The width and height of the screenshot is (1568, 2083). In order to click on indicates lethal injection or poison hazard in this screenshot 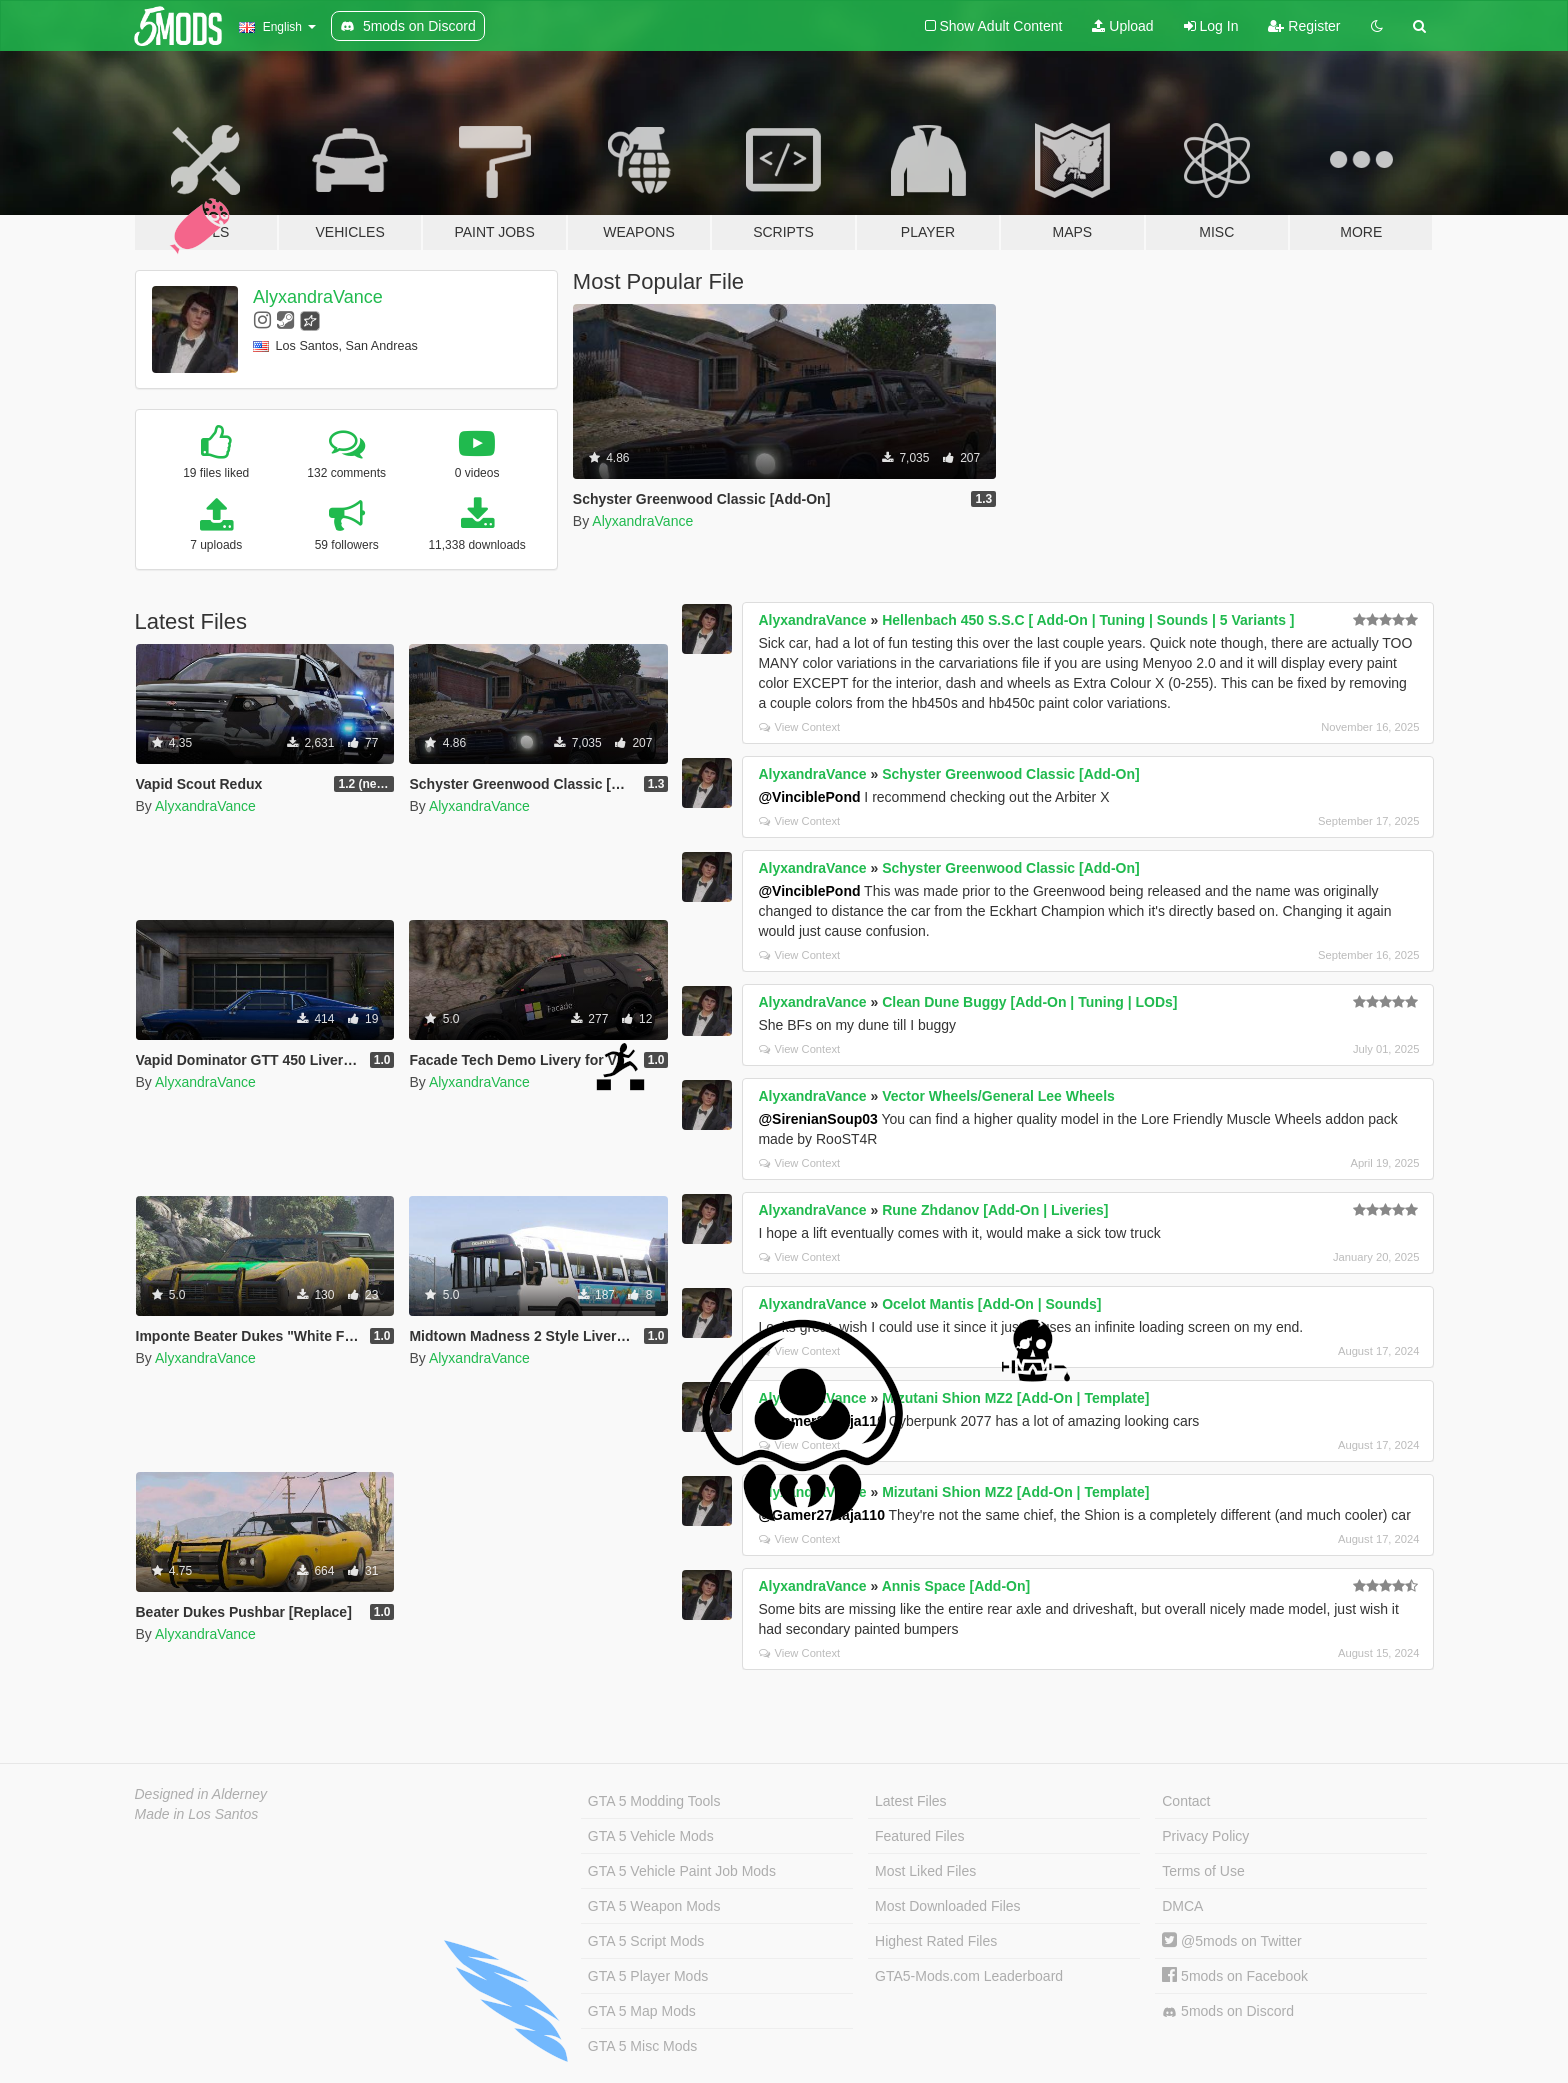, I will do `click(1034, 1350)`.